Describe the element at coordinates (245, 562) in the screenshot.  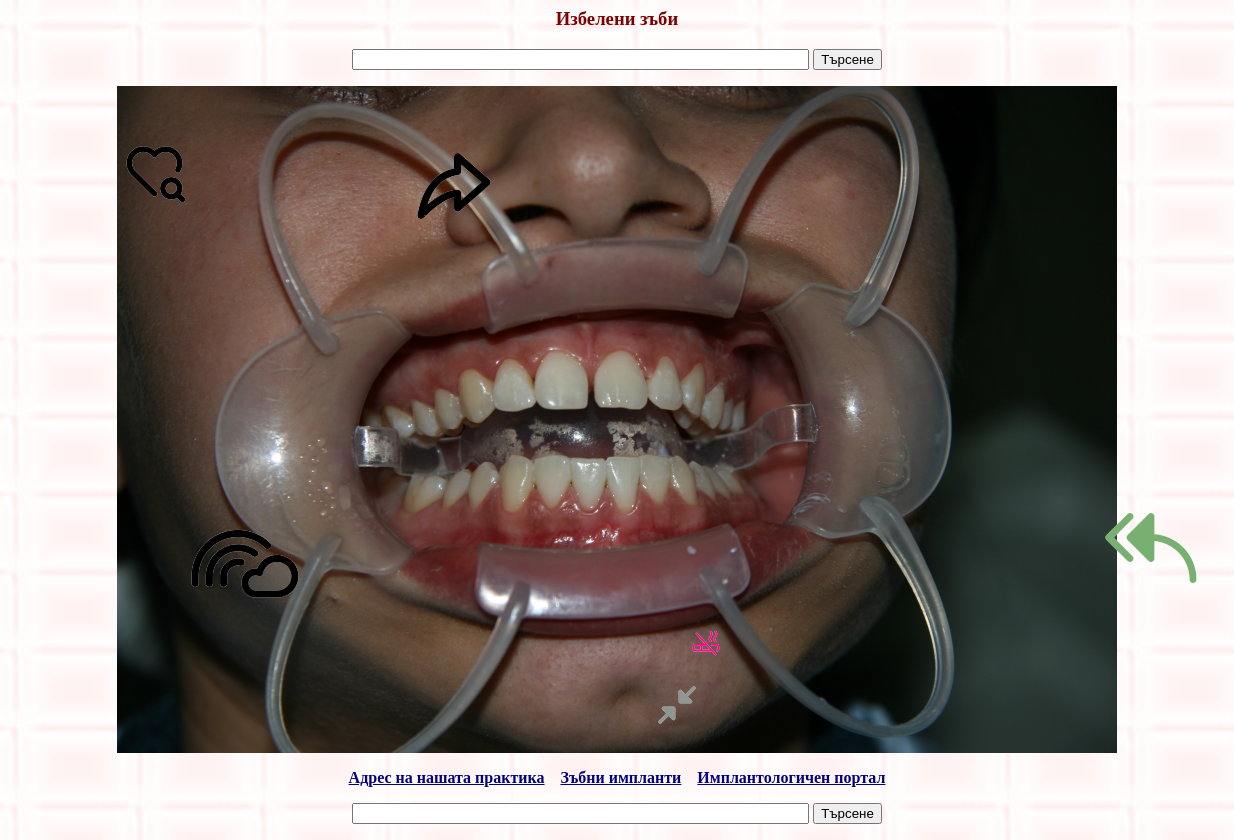
I see `weather forecast showing partly cloudy with rainbow` at that location.